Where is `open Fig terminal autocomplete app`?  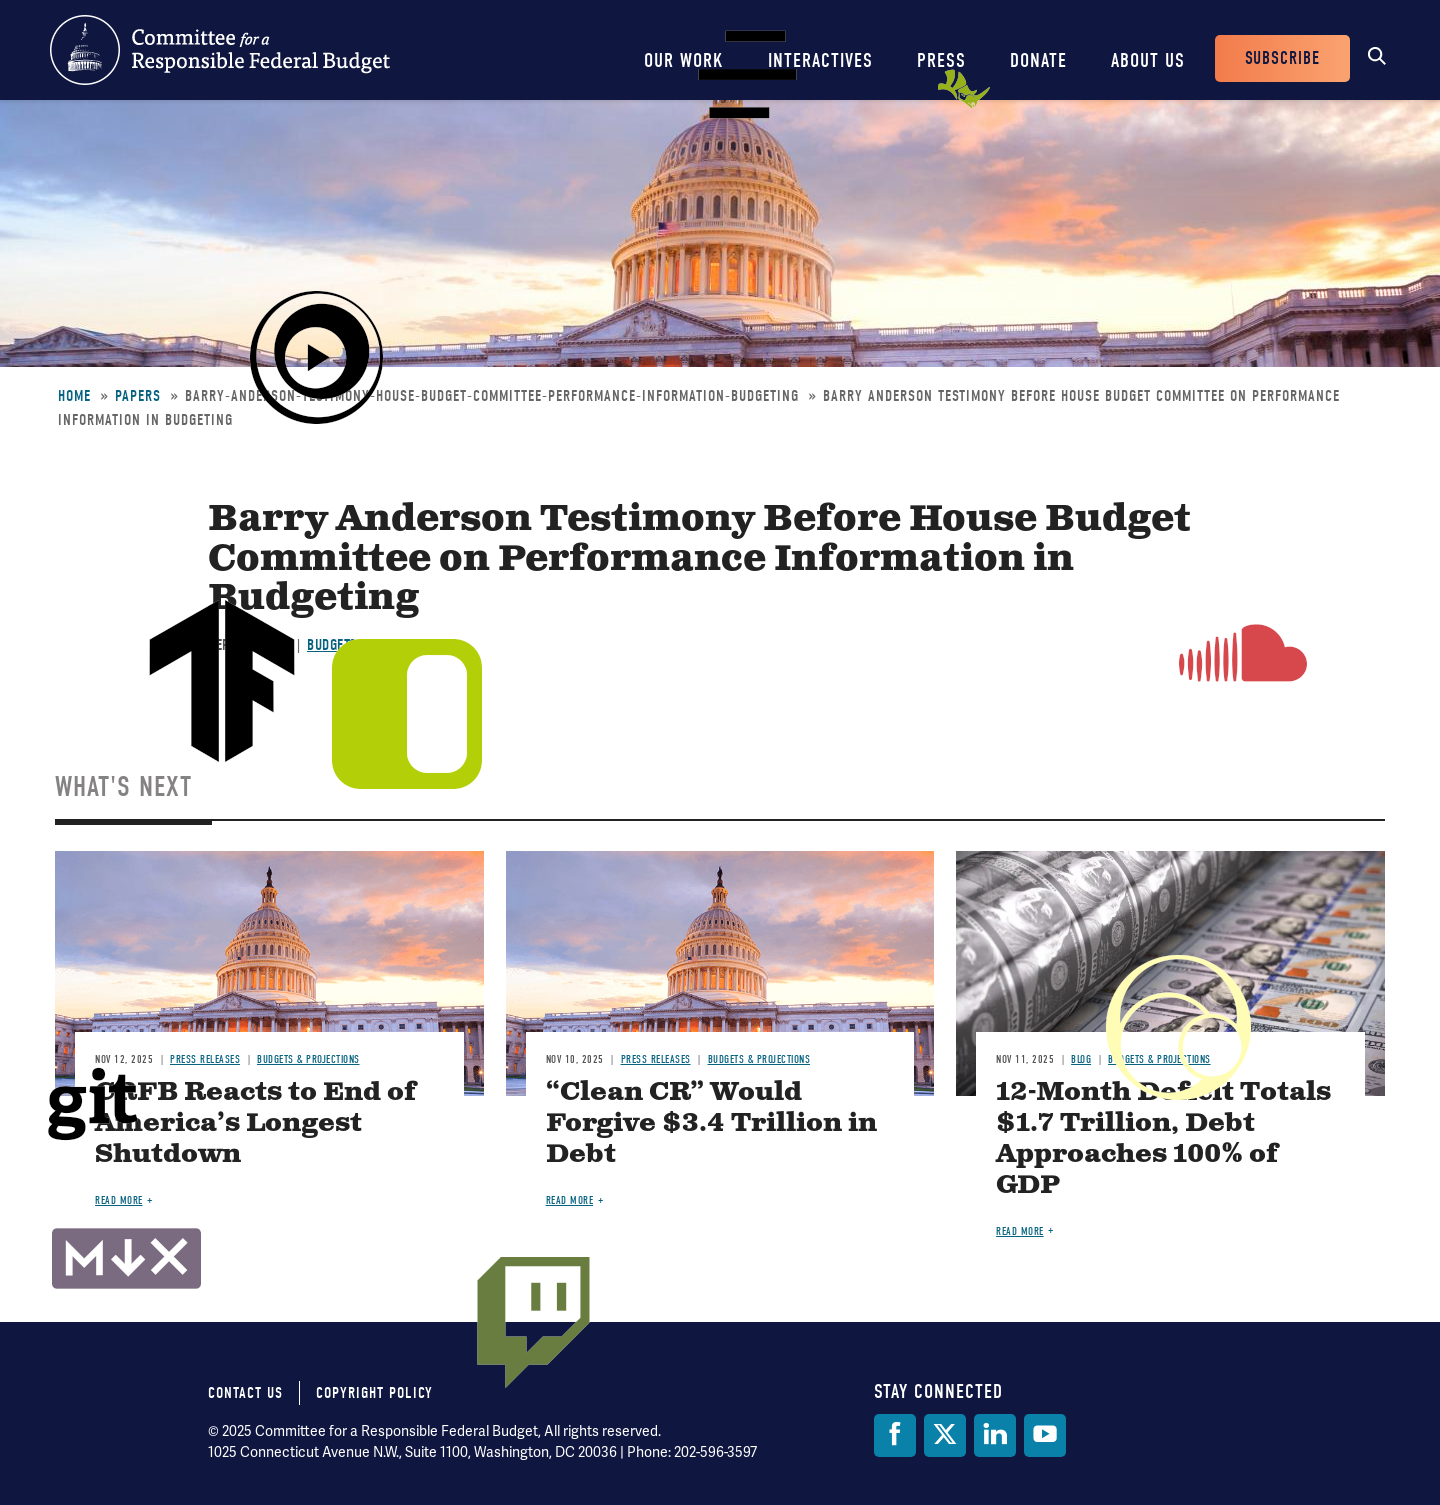
open Fig terminal autocomplete app is located at coordinates (407, 714).